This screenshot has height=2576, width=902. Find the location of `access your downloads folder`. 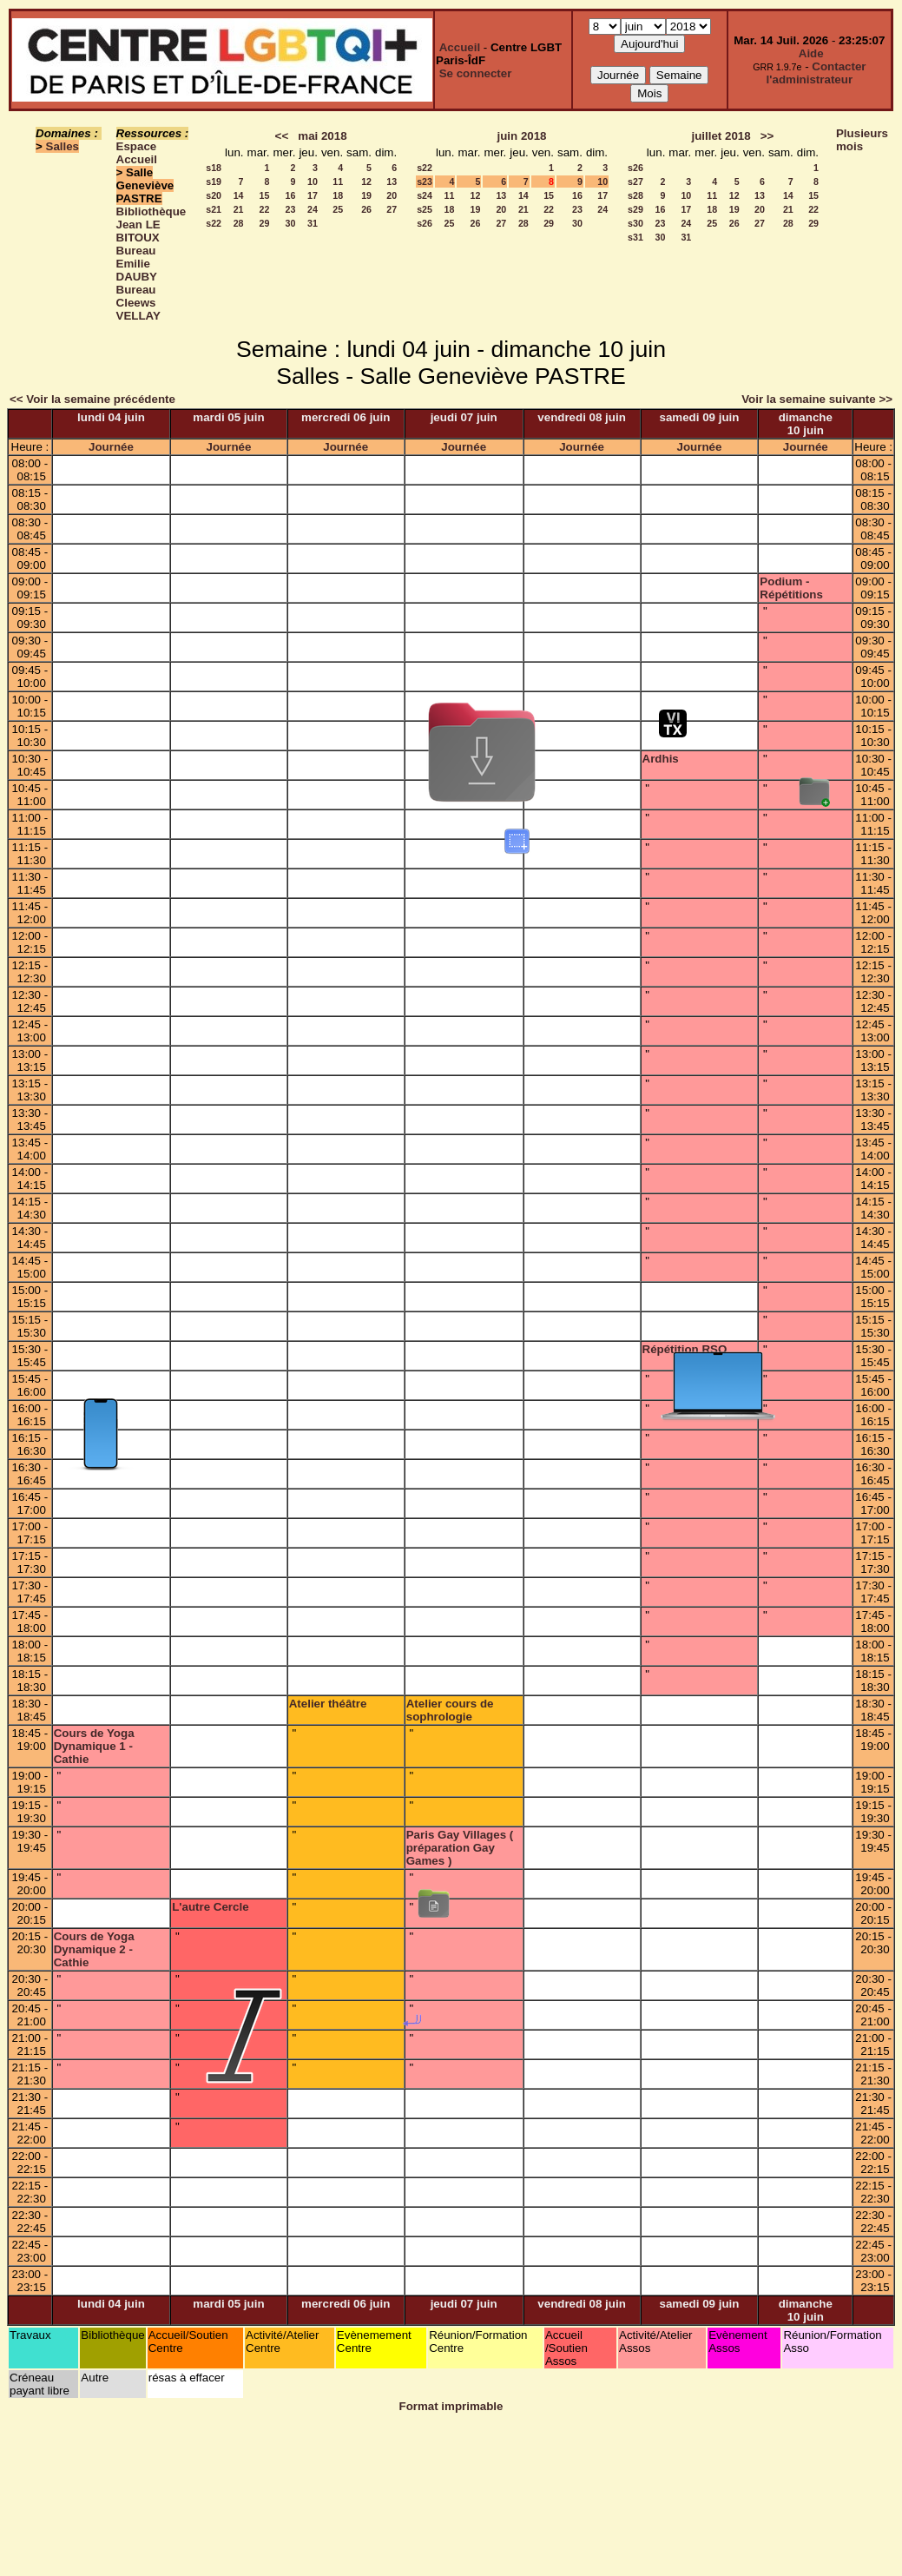

access your downloads folder is located at coordinates (482, 752).